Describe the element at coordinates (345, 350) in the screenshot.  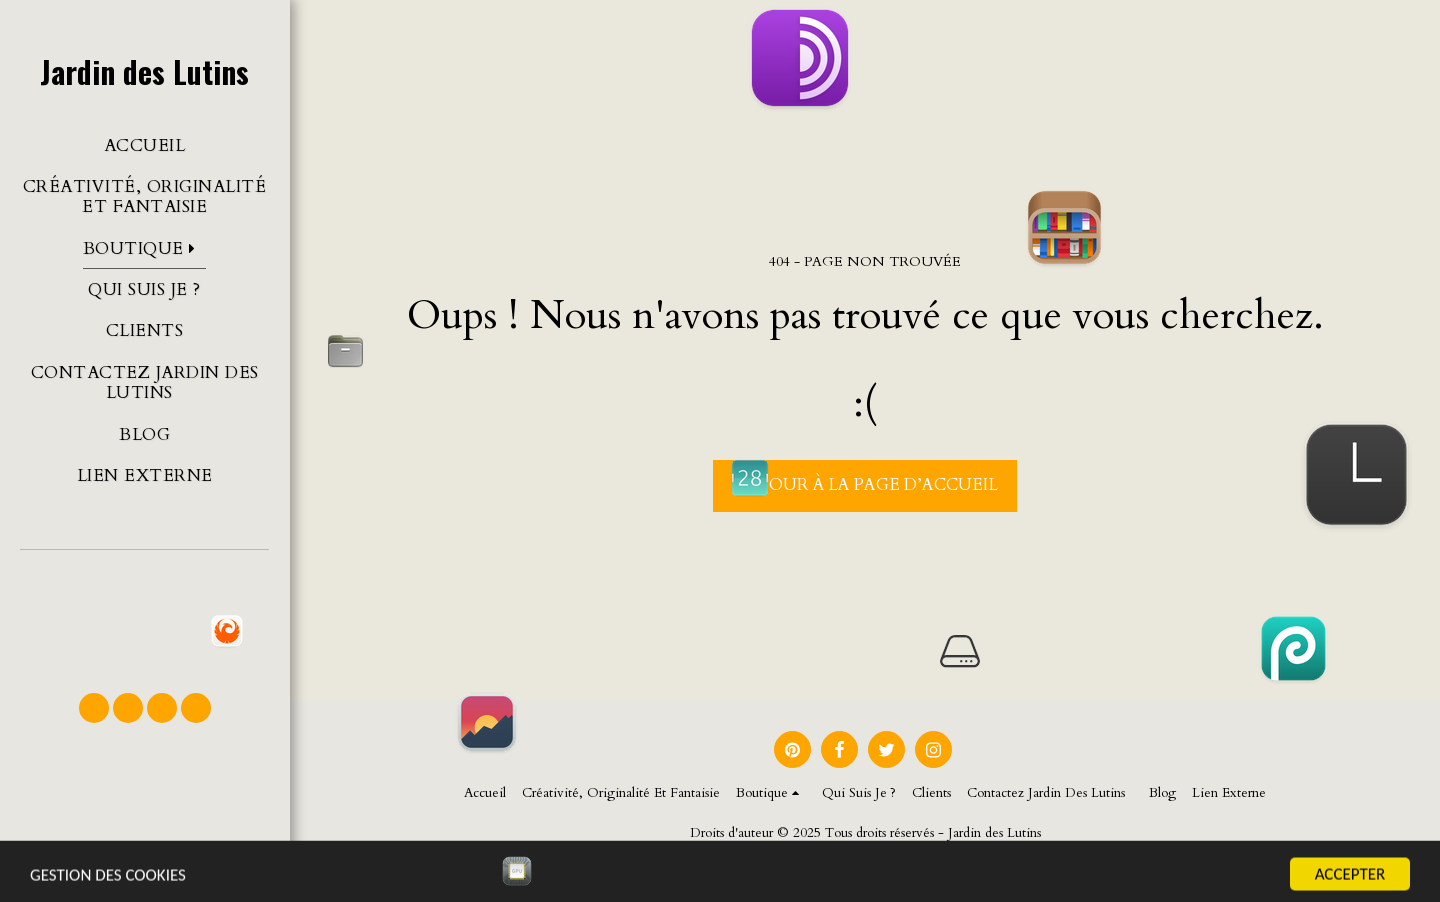
I see `open file manager application` at that location.